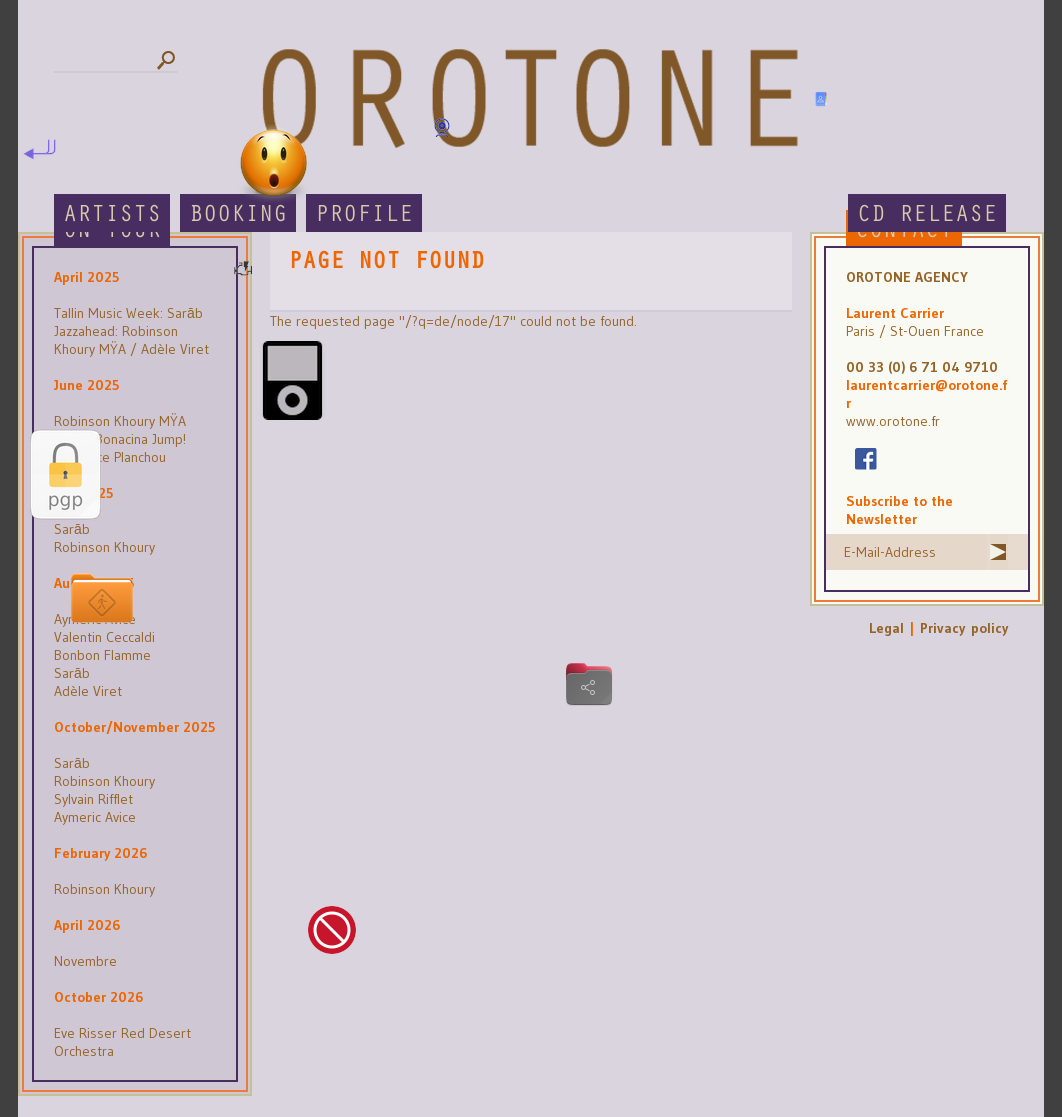 Image resolution: width=1062 pixels, height=1117 pixels. What do you see at coordinates (39, 147) in the screenshot?
I see `reply to all recipients of an email` at bounding box center [39, 147].